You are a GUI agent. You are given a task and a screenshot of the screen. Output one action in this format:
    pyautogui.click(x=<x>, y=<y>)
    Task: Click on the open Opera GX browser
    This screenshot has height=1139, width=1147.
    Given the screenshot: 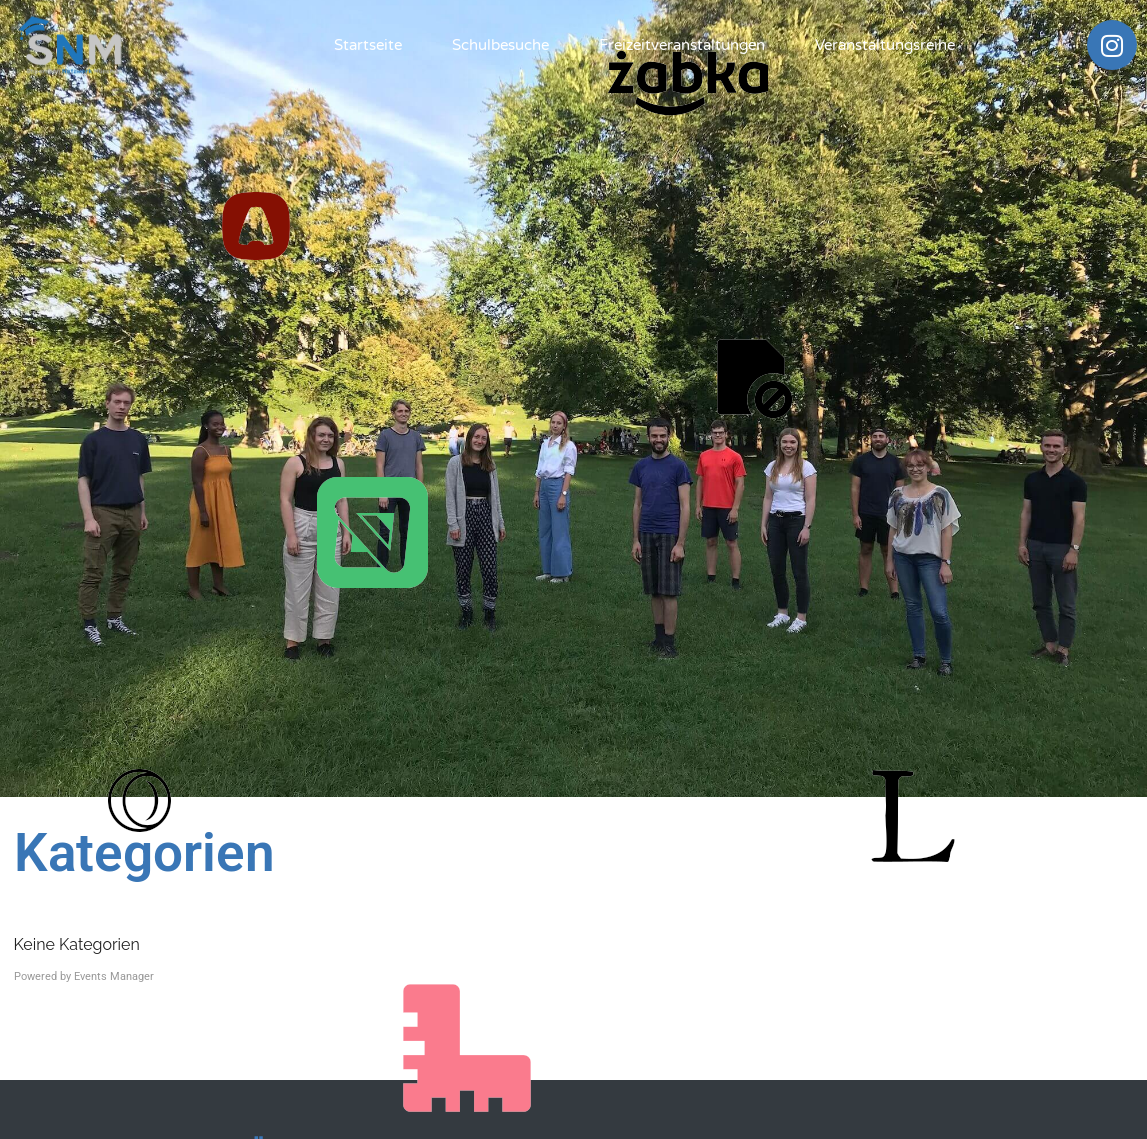 What is the action you would take?
    pyautogui.click(x=139, y=800)
    